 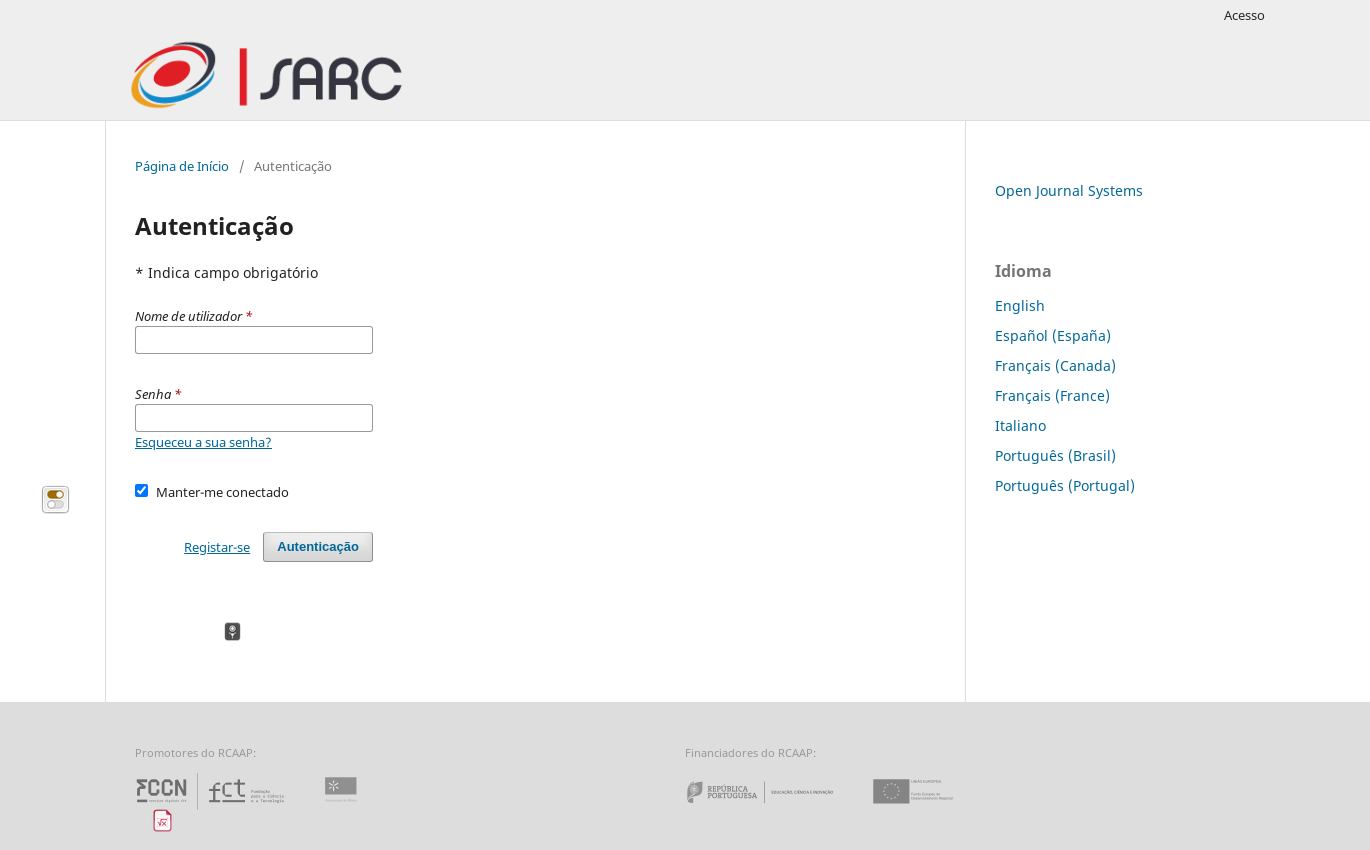 What do you see at coordinates (162, 820) in the screenshot?
I see `libreoffice math formula template file` at bounding box center [162, 820].